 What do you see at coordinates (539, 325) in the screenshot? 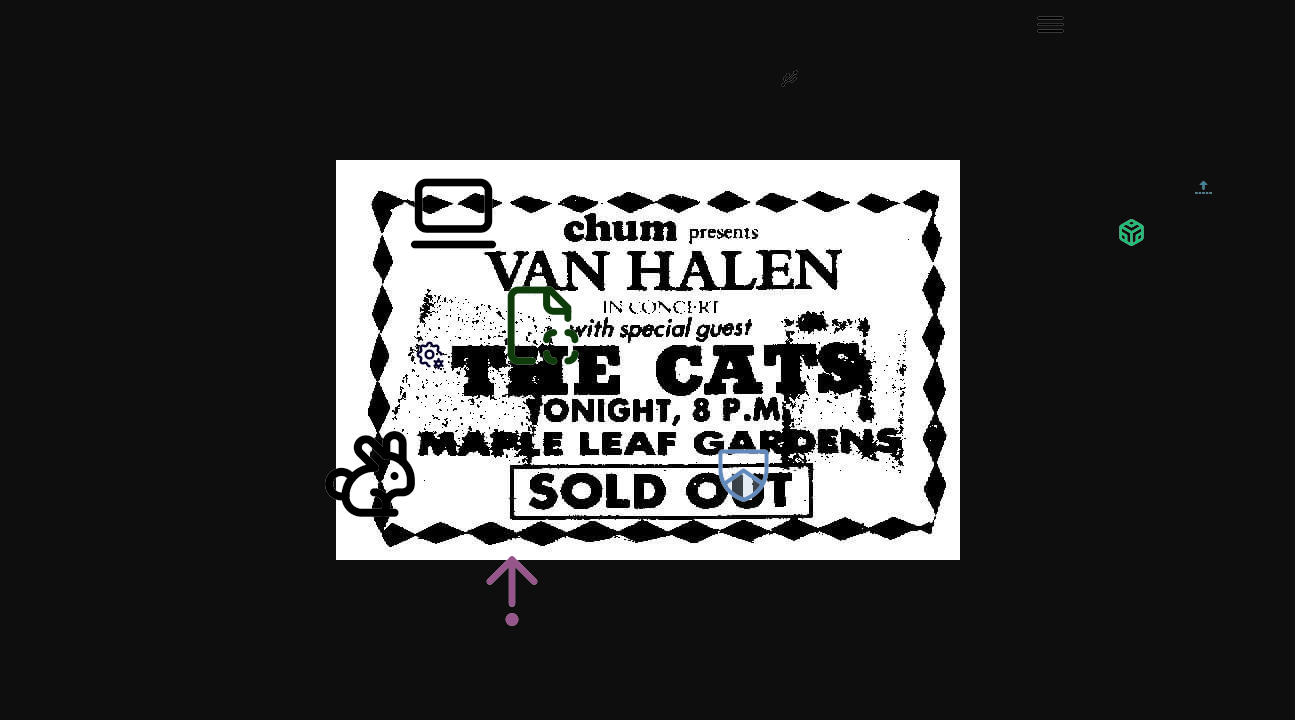
I see `scan a document` at bounding box center [539, 325].